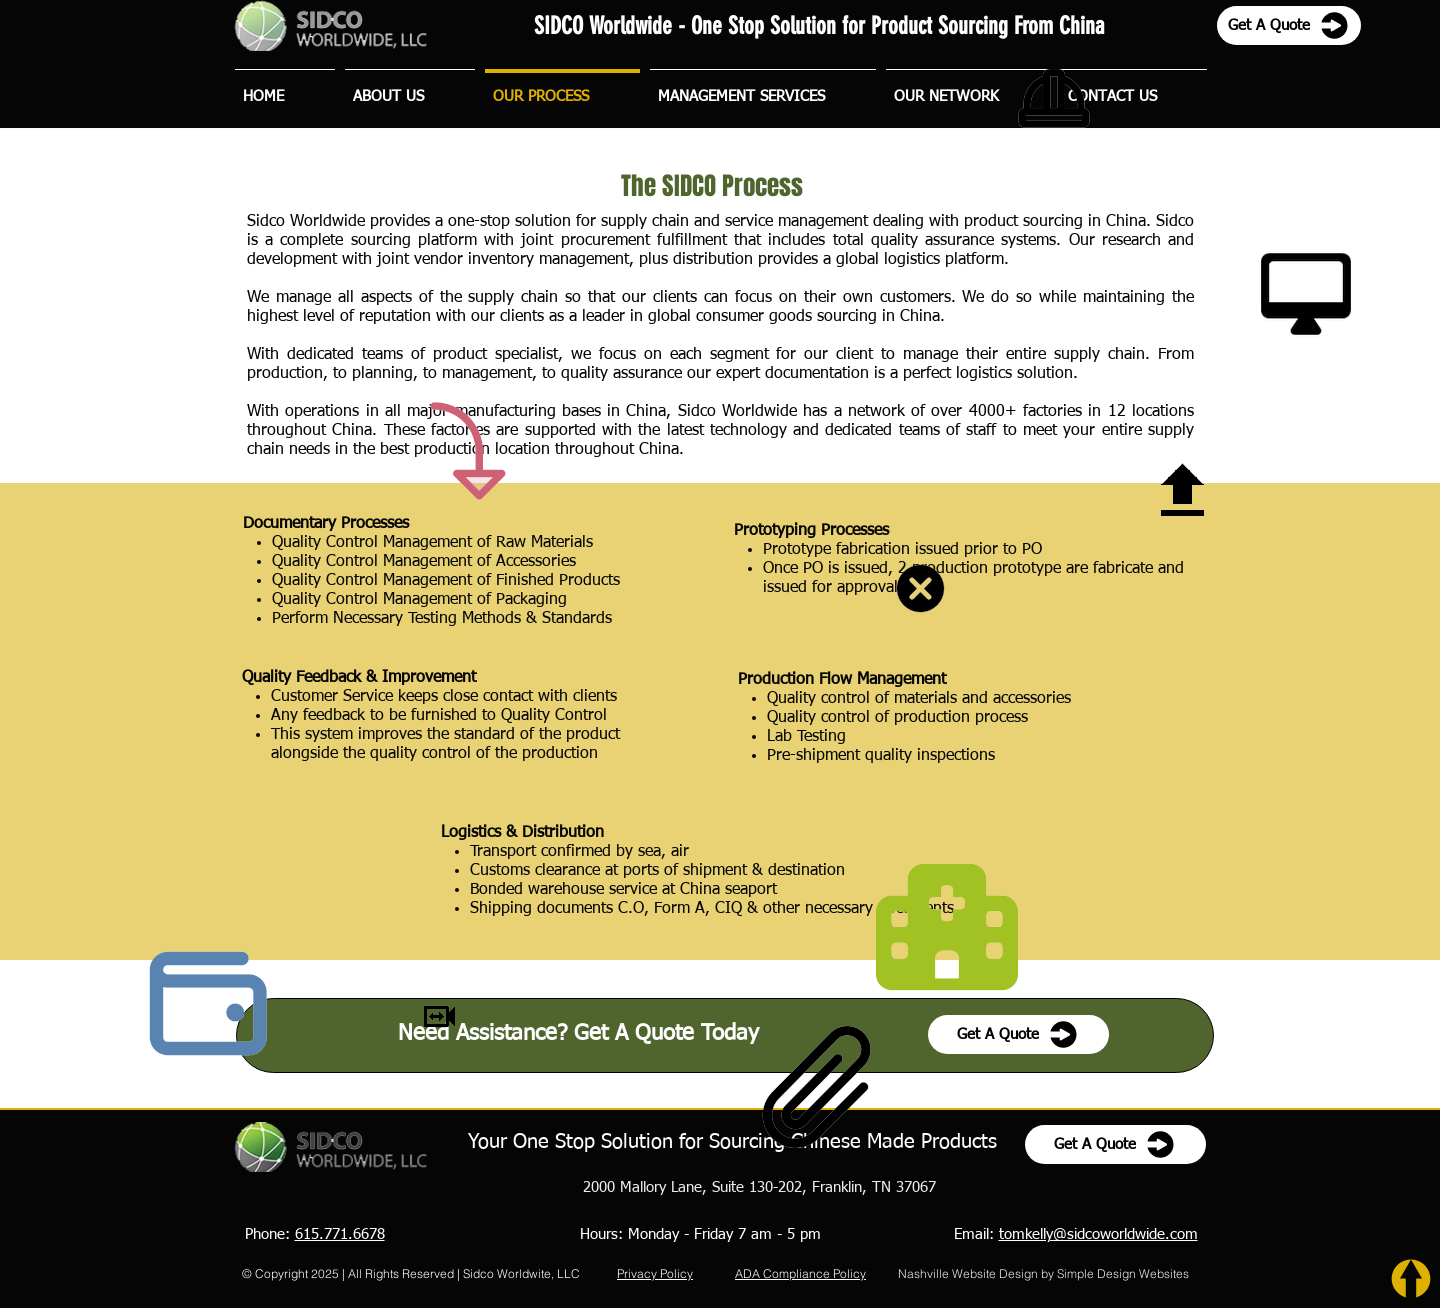  What do you see at coordinates (468, 451) in the screenshot?
I see `navigate to the next item below` at bounding box center [468, 451].